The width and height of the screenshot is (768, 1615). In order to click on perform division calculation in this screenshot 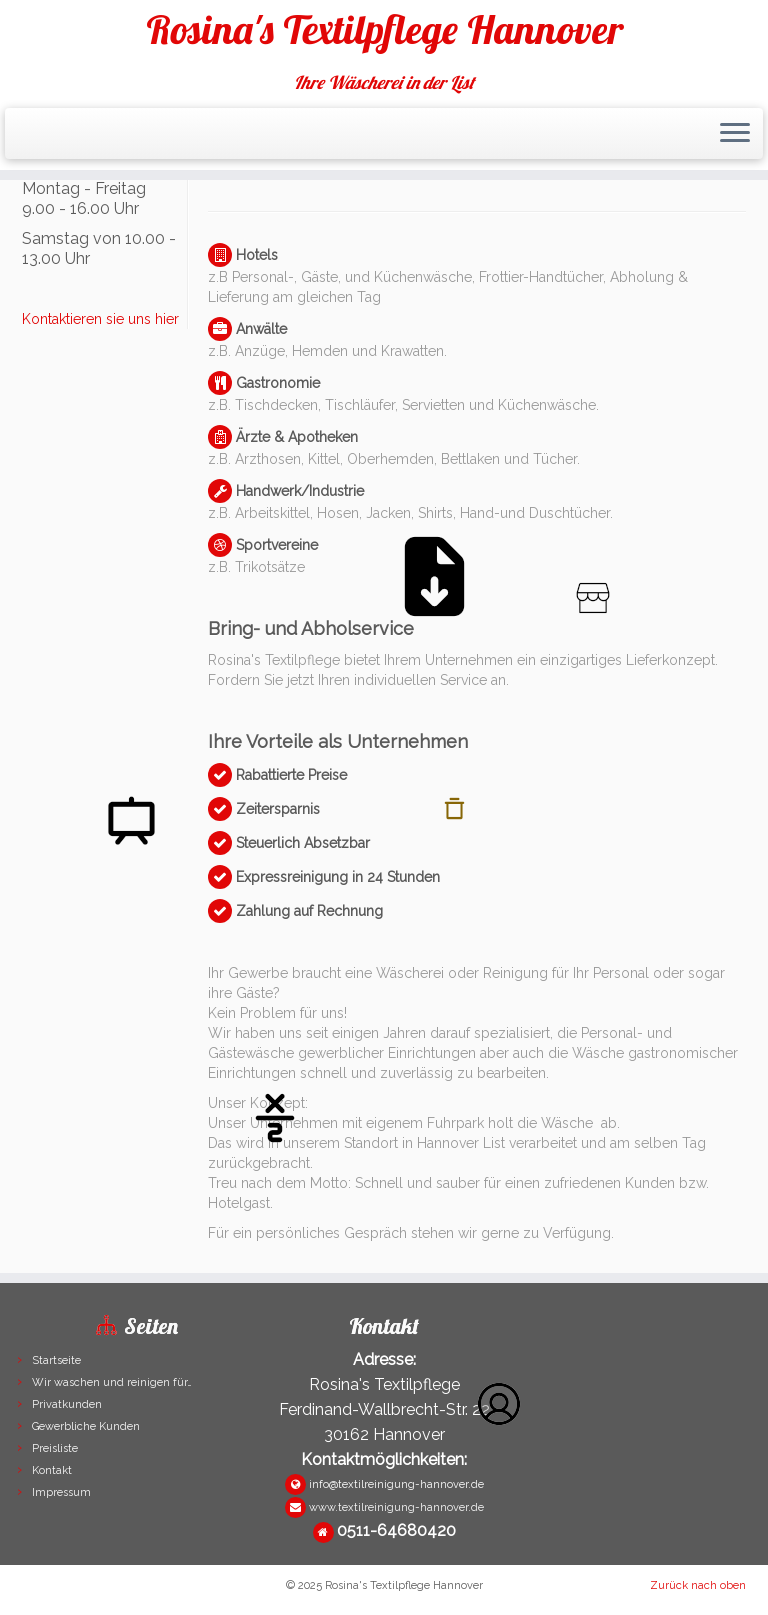, I will do `click(275, 1118)`.